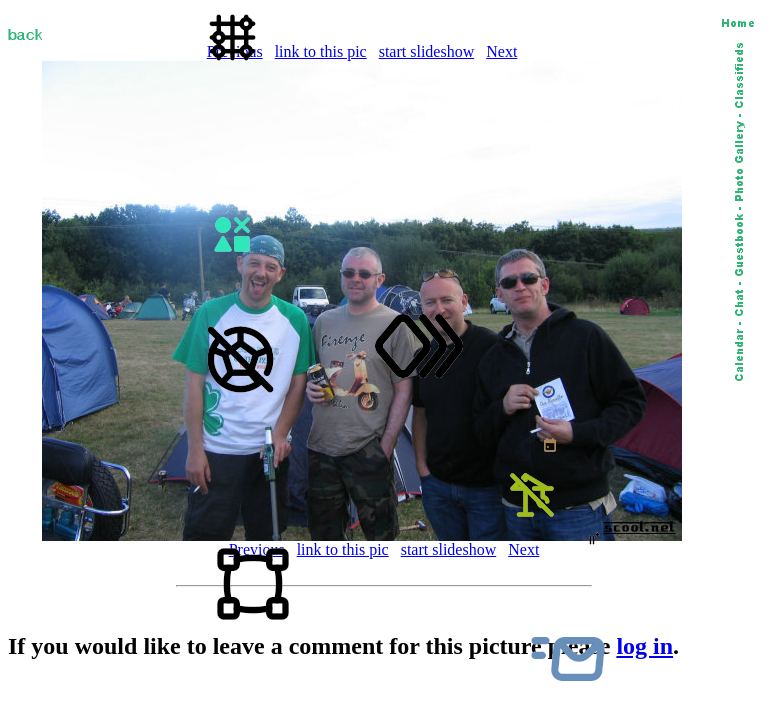  What do you see at coordinates (568, 659) in the screenshot?
I see `send message quickly` at bounding box center [568, 659].